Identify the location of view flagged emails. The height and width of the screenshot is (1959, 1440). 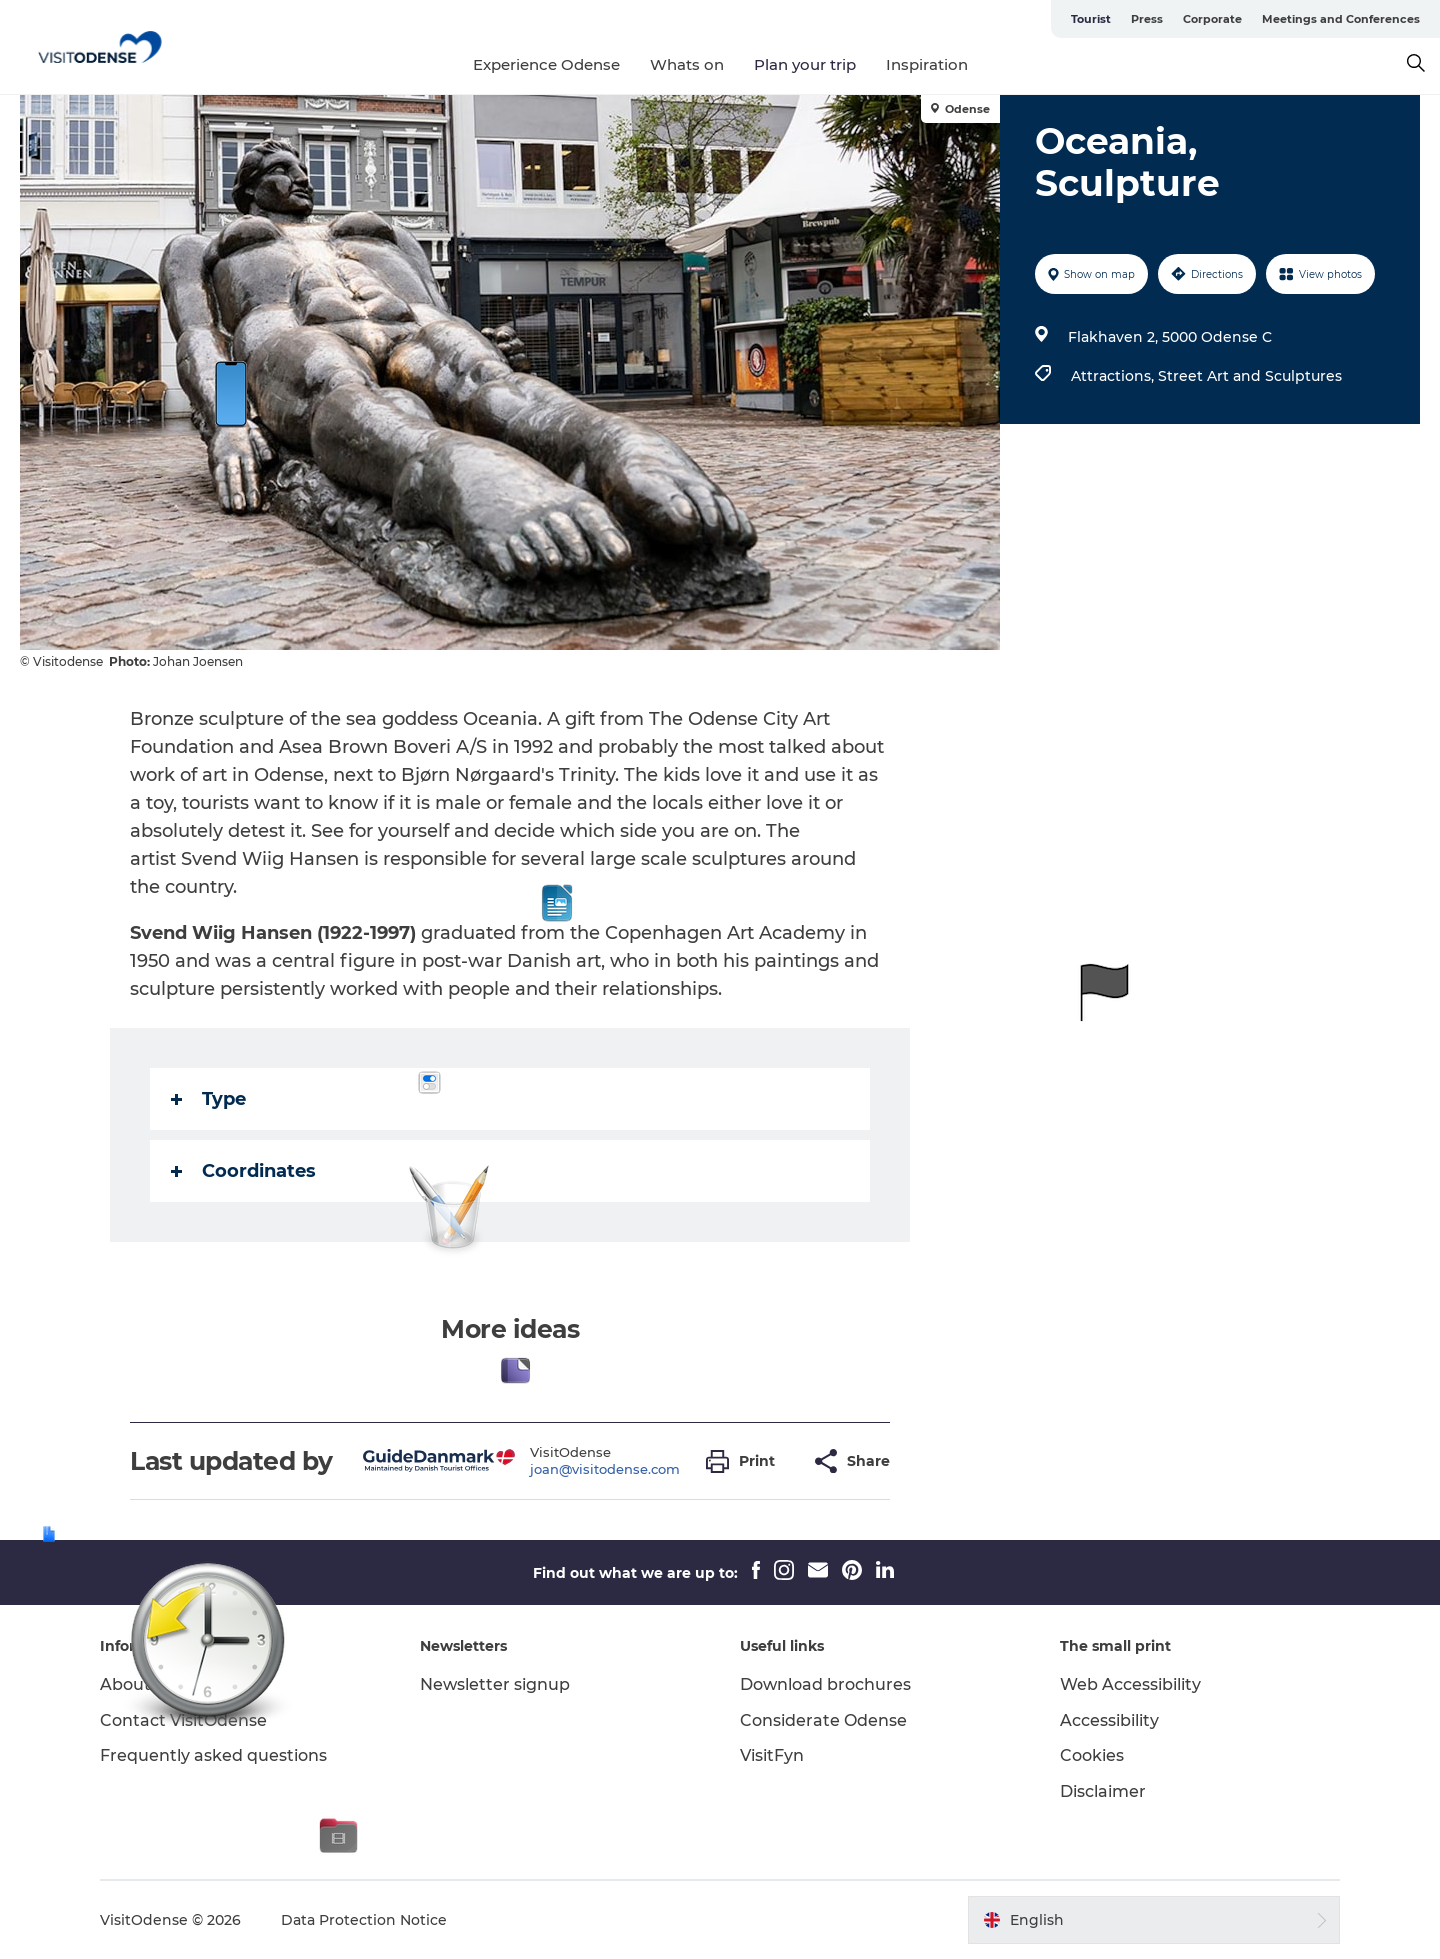
(1104, 992).